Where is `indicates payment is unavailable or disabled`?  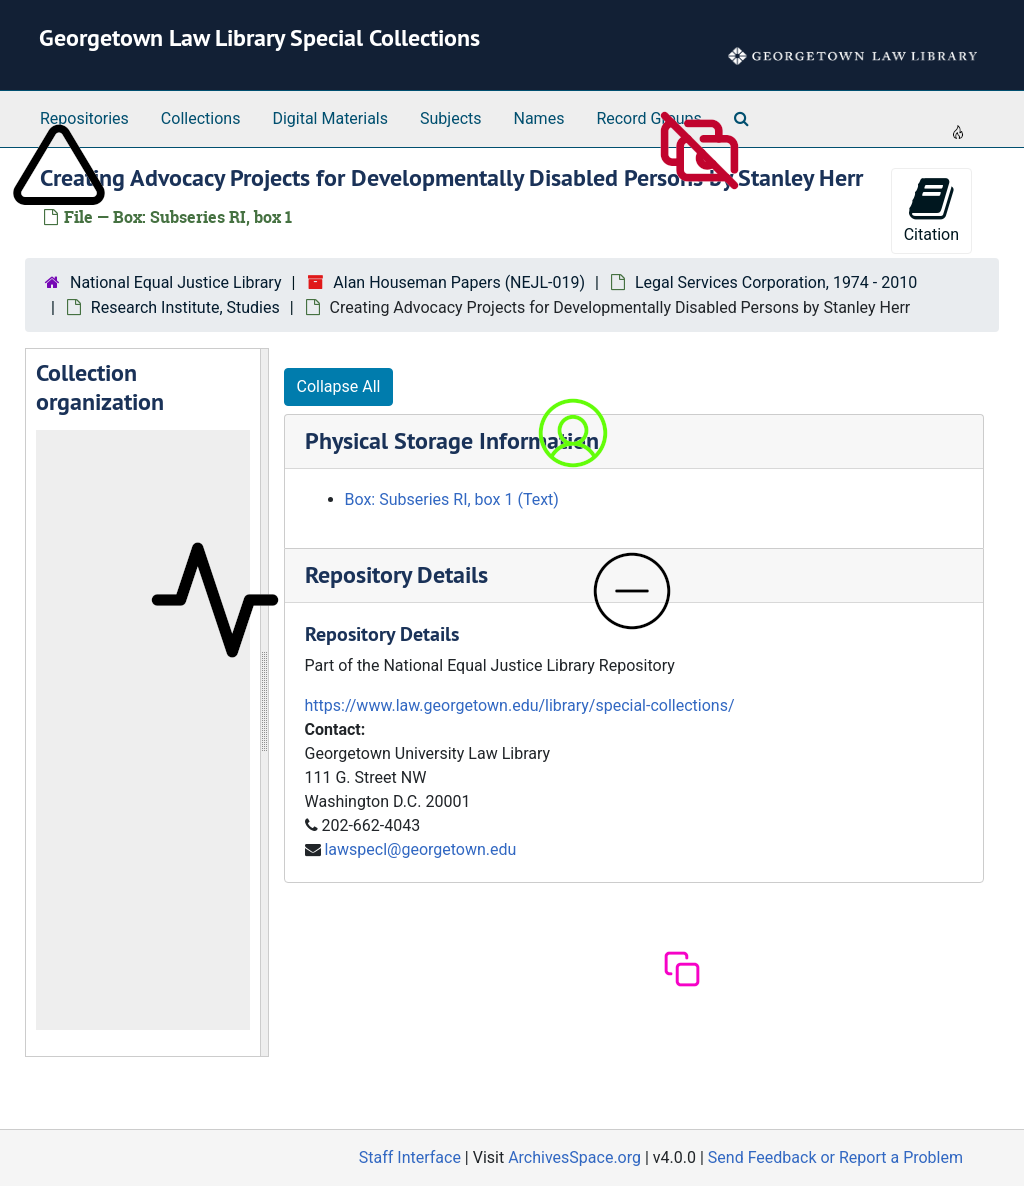 indicates payment is unavailable or disabled is located at coordinates (699, 150).